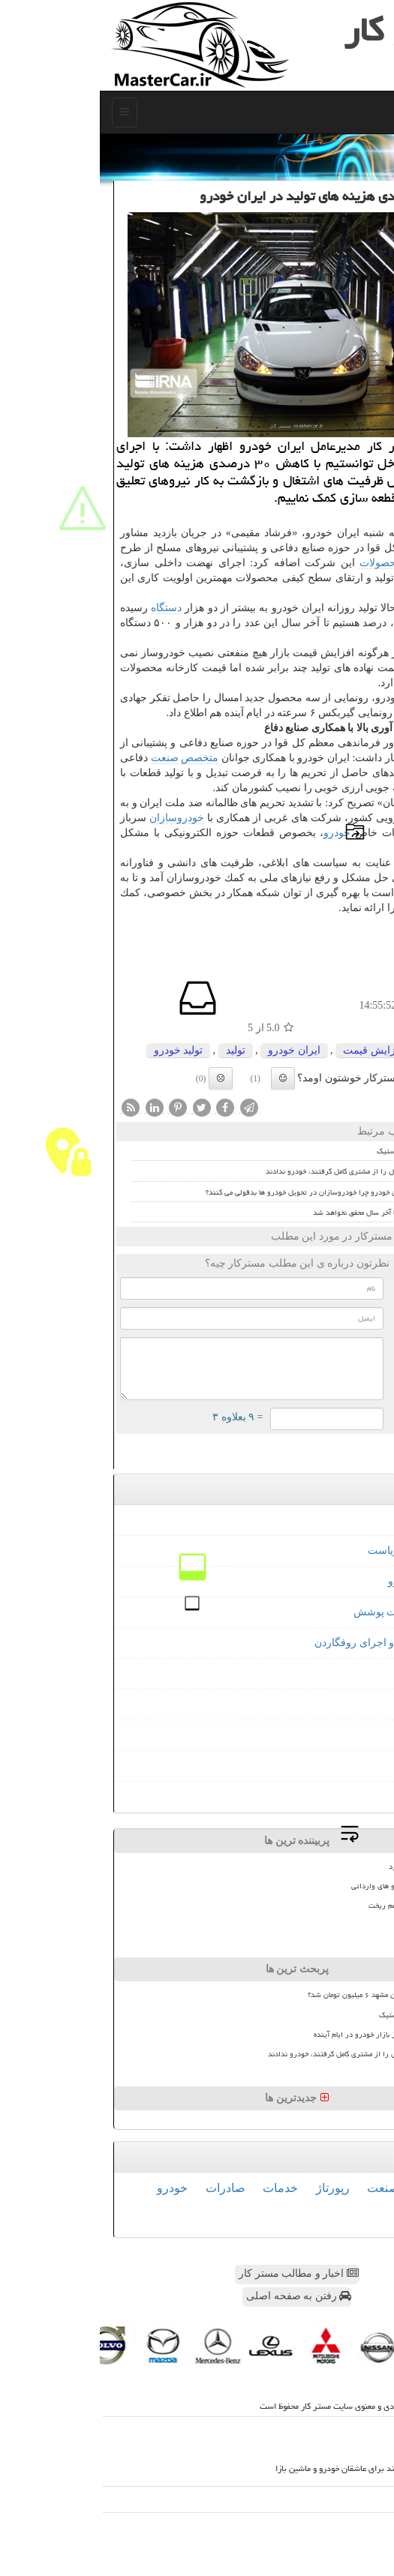 This screenshot has height=2576, width=394. I want to click on indicates a warning or caution state, so click(83, 510).